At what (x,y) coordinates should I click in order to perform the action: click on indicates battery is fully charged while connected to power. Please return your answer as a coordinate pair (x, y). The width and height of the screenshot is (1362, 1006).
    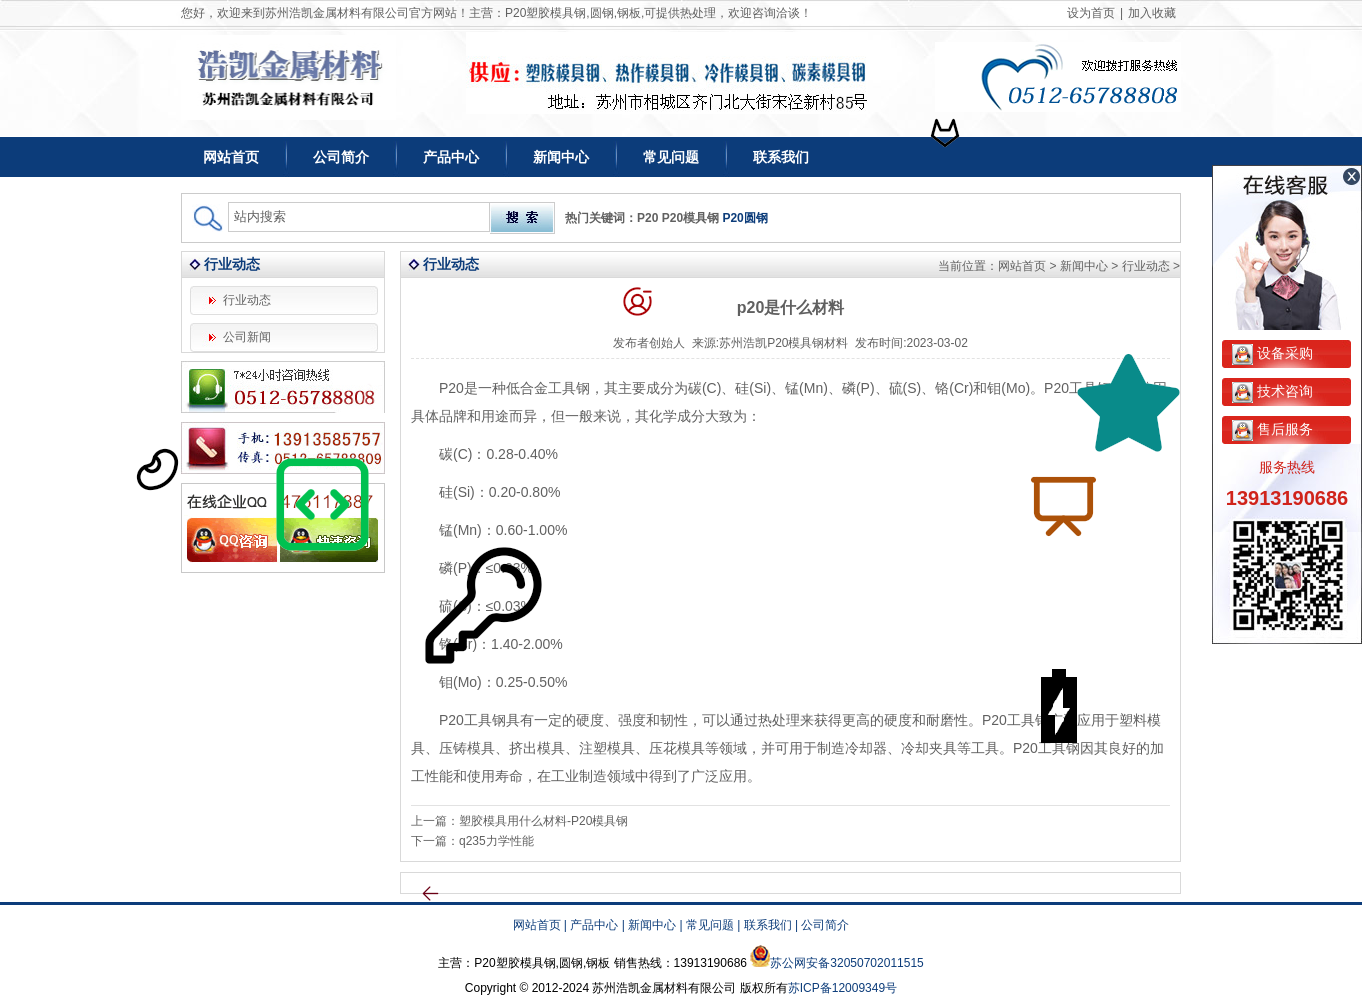
    Looking at the image, I should click on (1059, 706).